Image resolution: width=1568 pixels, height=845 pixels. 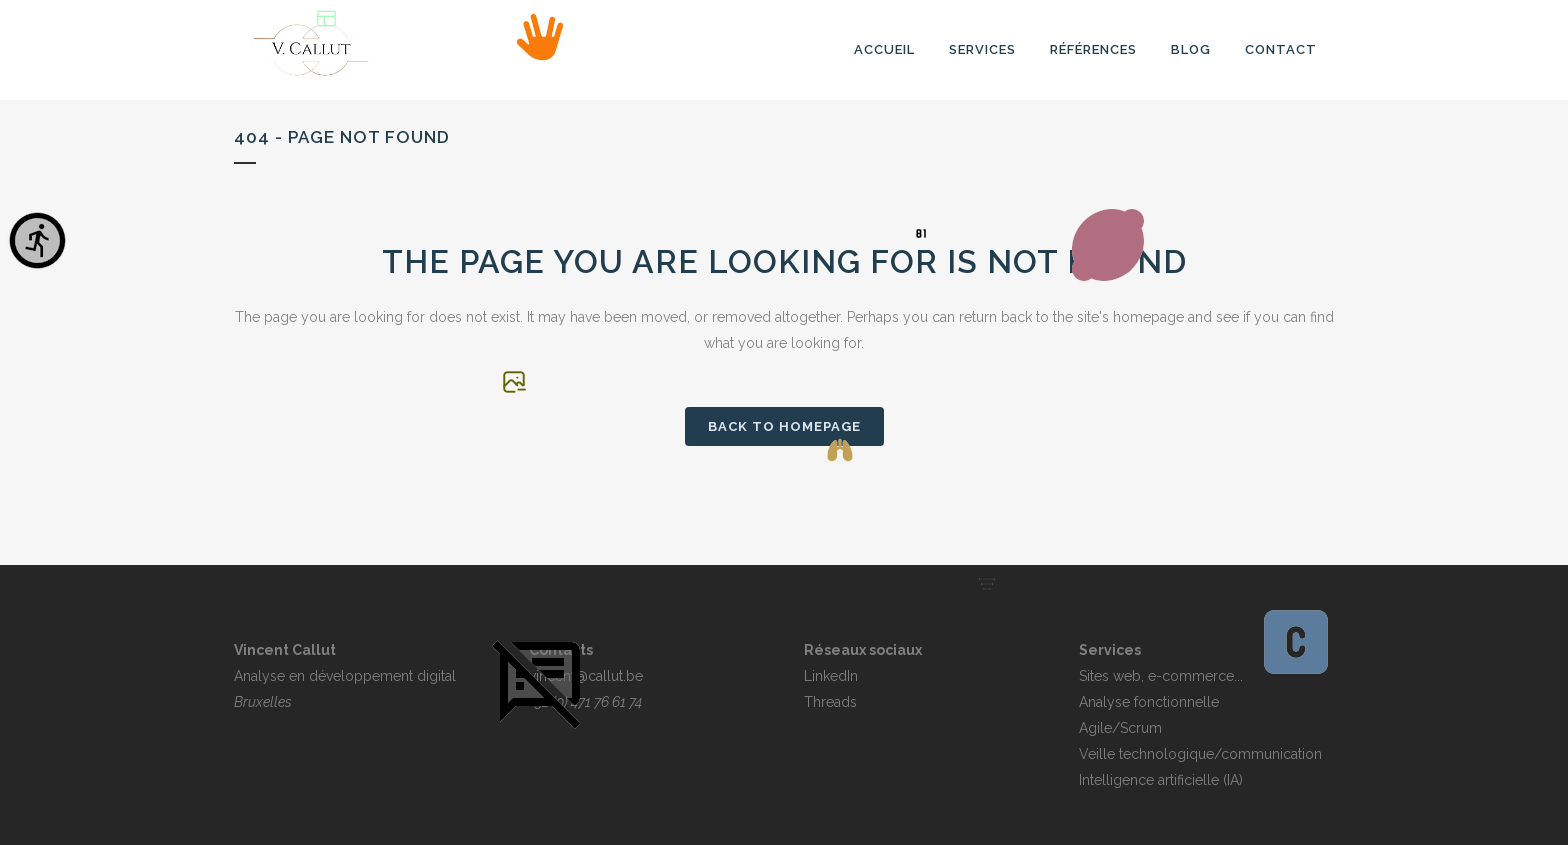 What do you see at coordinates (37, 240) in the screenshot?
I see `access running or jogging routes` at bounding box center [37, 240].